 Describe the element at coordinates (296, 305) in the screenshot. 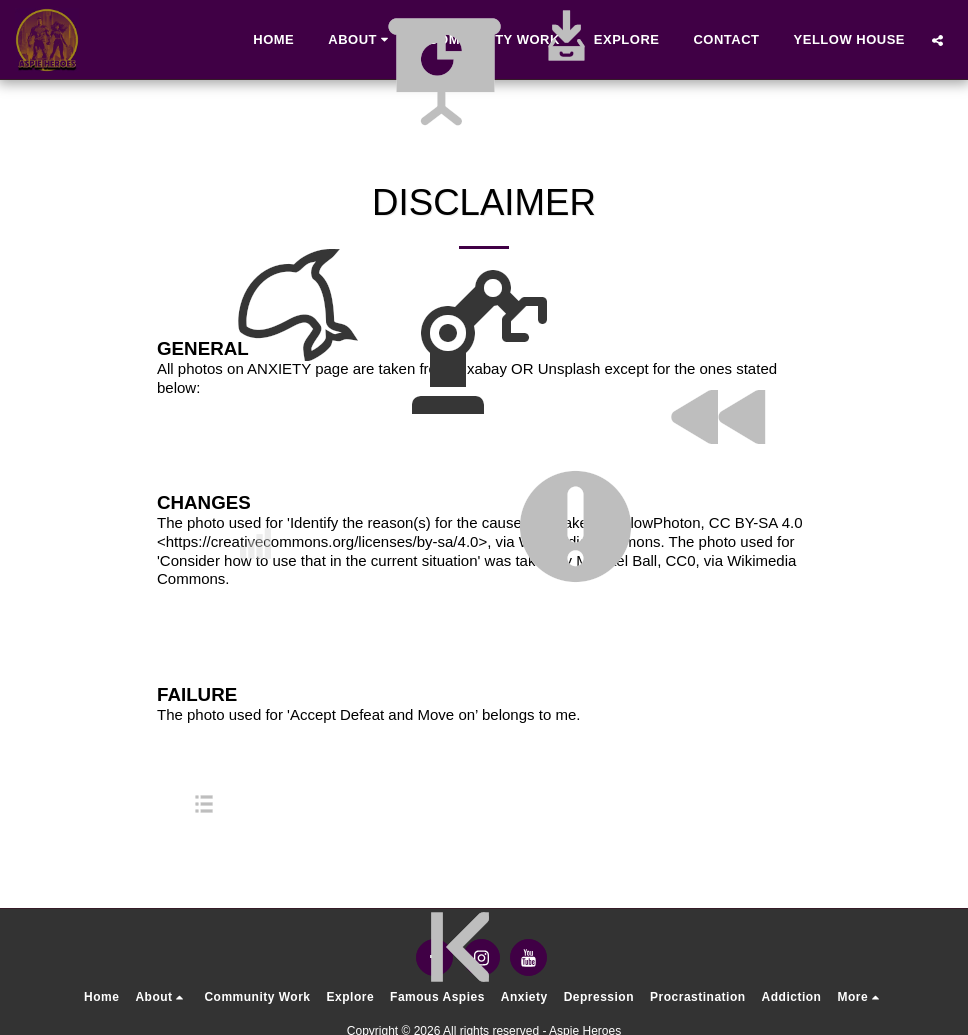

I see `launch orca screen reader application` at that location.